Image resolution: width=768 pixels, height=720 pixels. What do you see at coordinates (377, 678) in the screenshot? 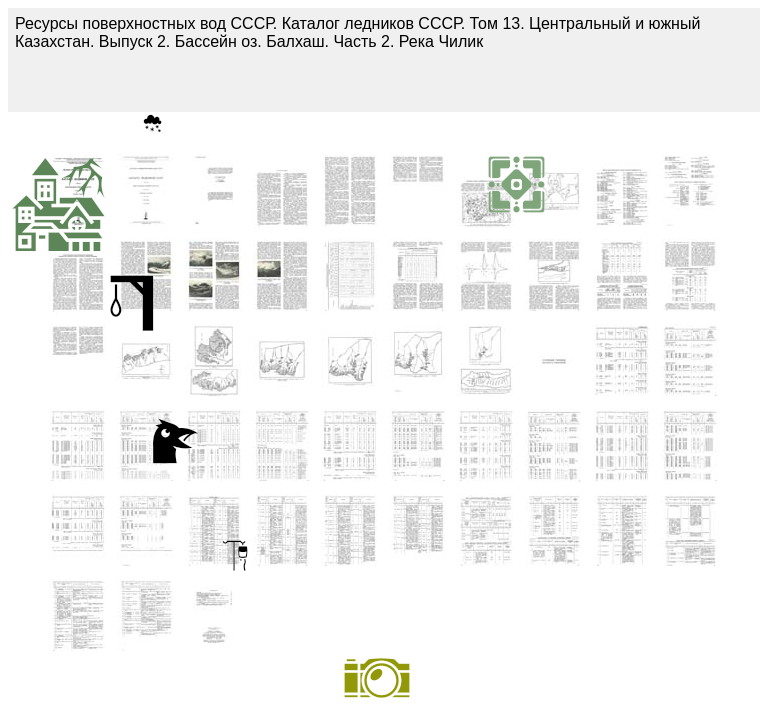
I see `take a photo` at bounding box center [377, 678].